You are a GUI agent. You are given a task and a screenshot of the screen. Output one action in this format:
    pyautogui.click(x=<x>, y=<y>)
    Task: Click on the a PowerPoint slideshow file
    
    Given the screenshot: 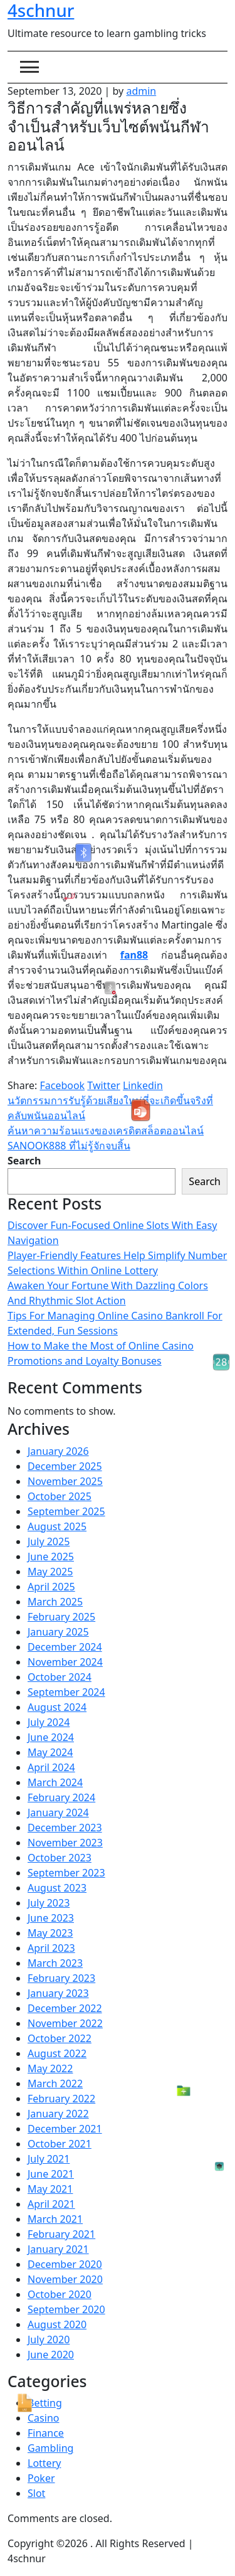 What is the action you would take?
    pyautogui.click(x=140, y=1110)
    